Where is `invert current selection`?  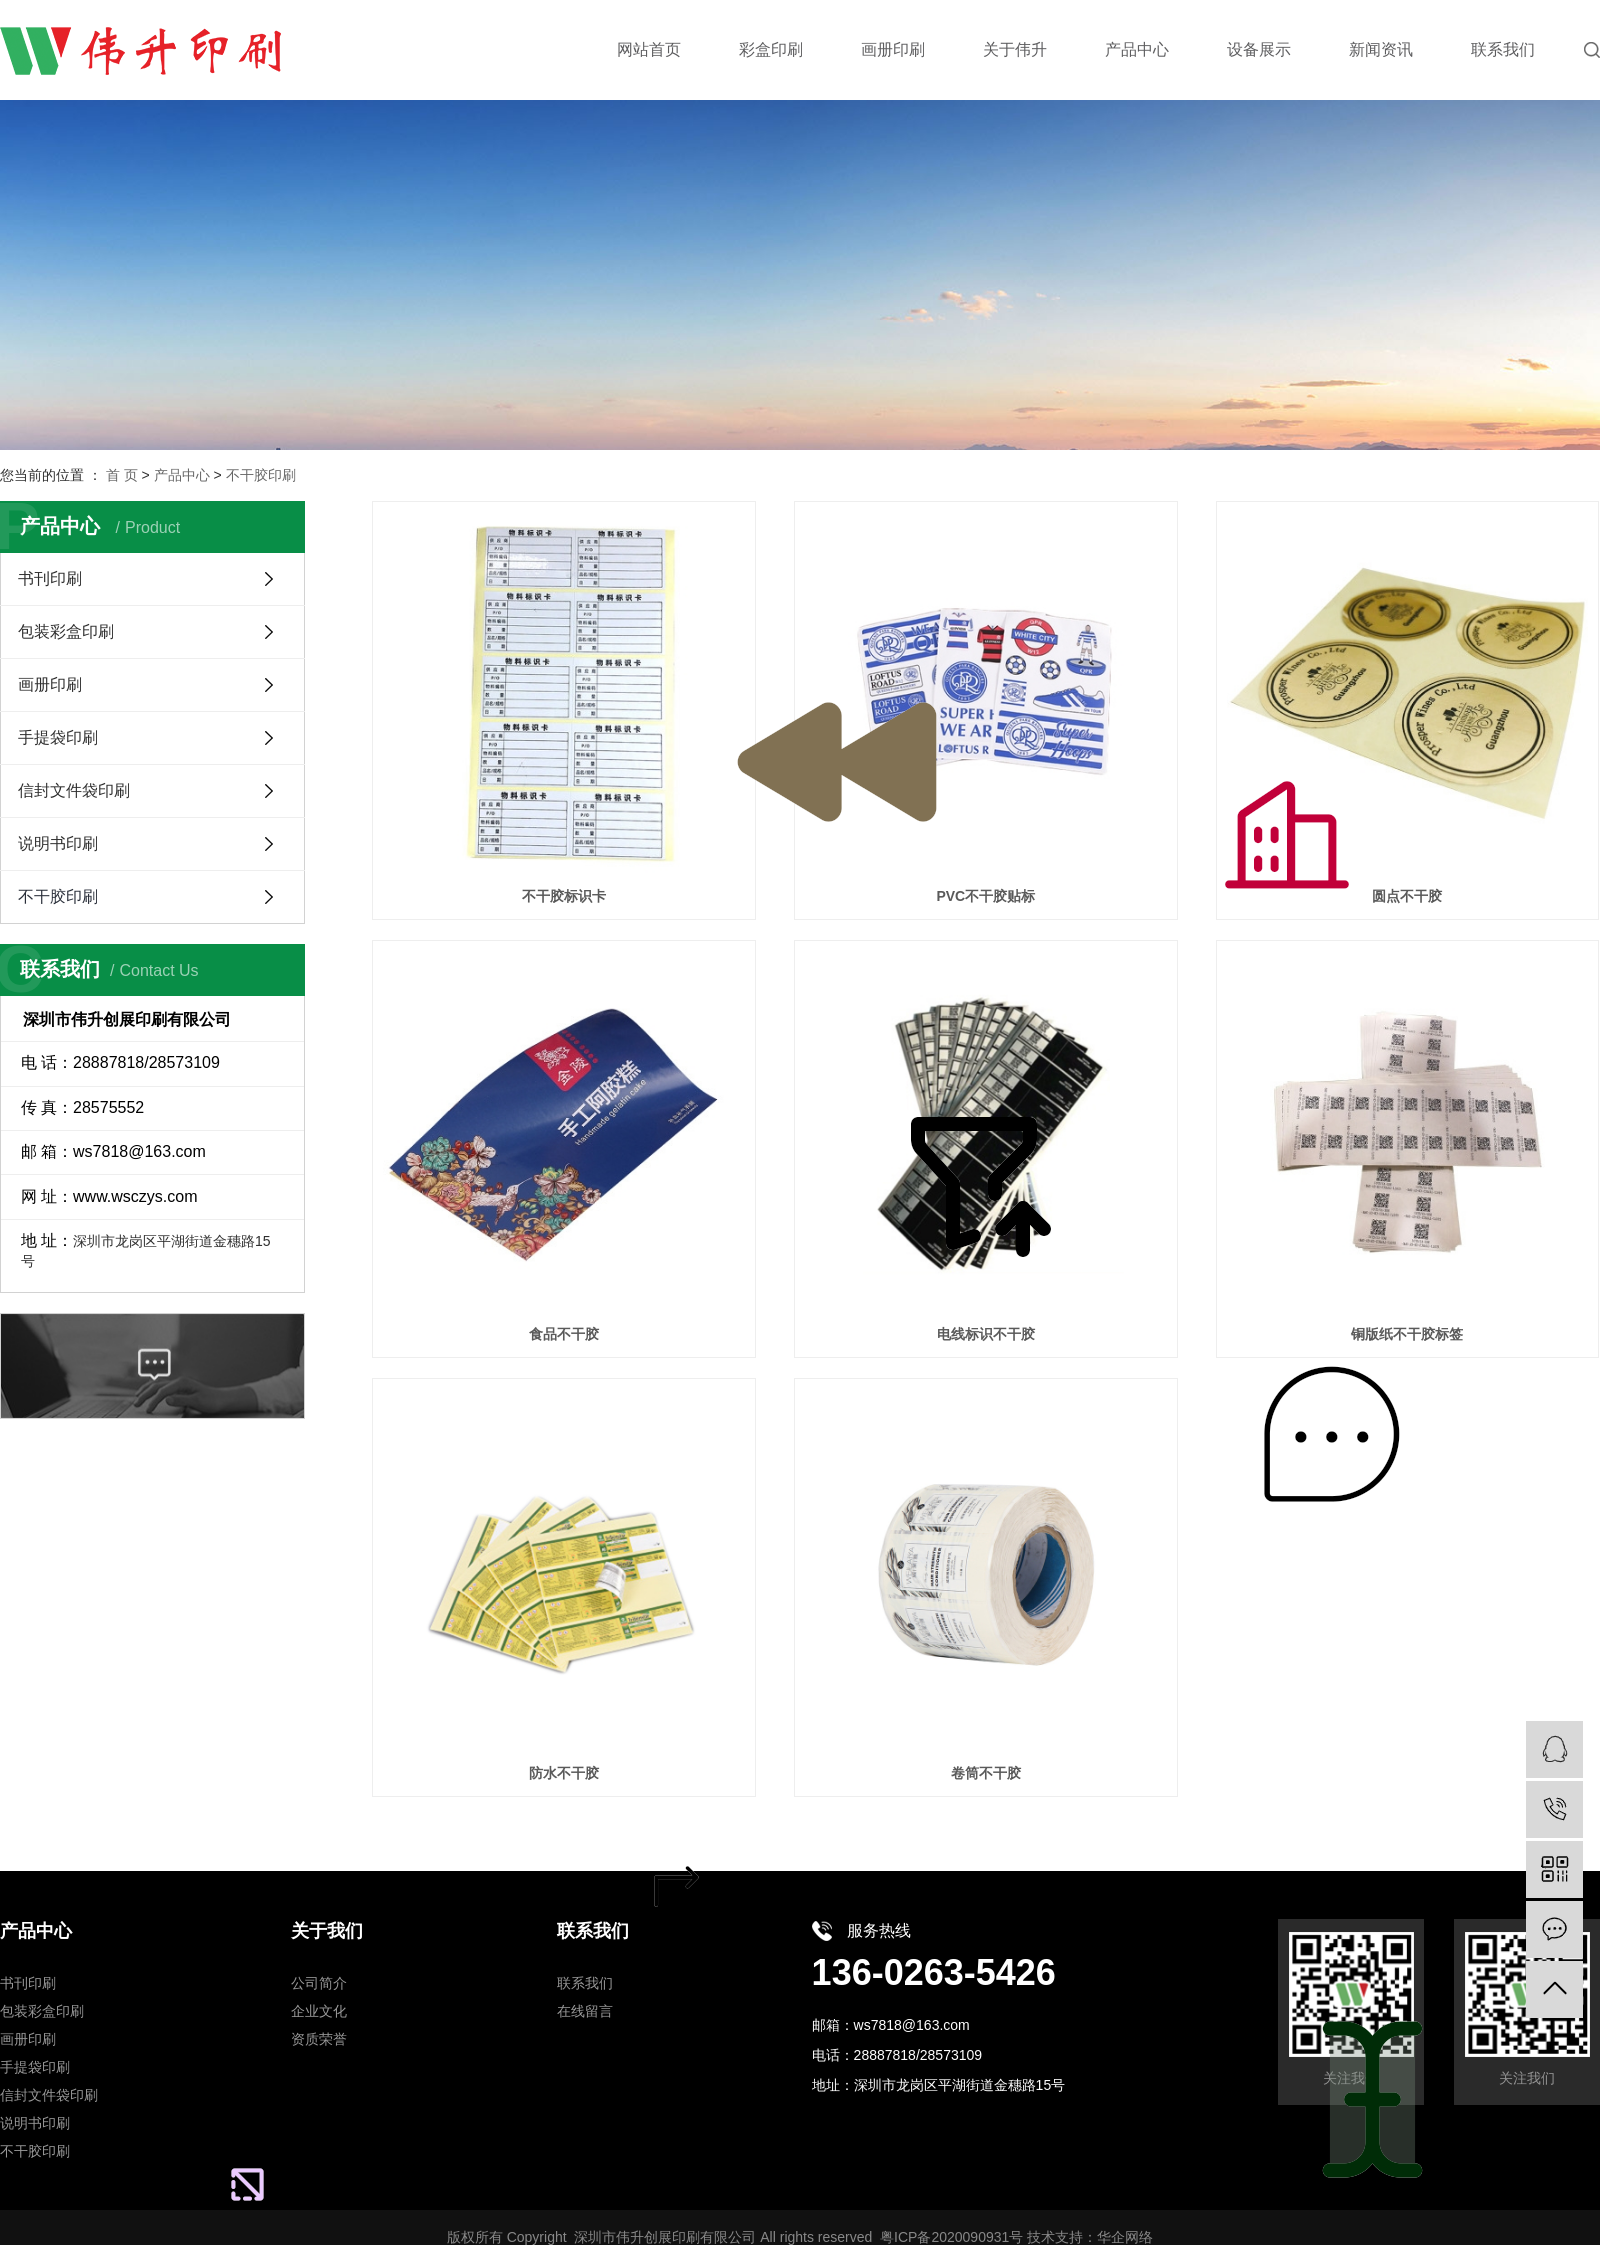 invert current selection is located at coordinates (247, 2184).